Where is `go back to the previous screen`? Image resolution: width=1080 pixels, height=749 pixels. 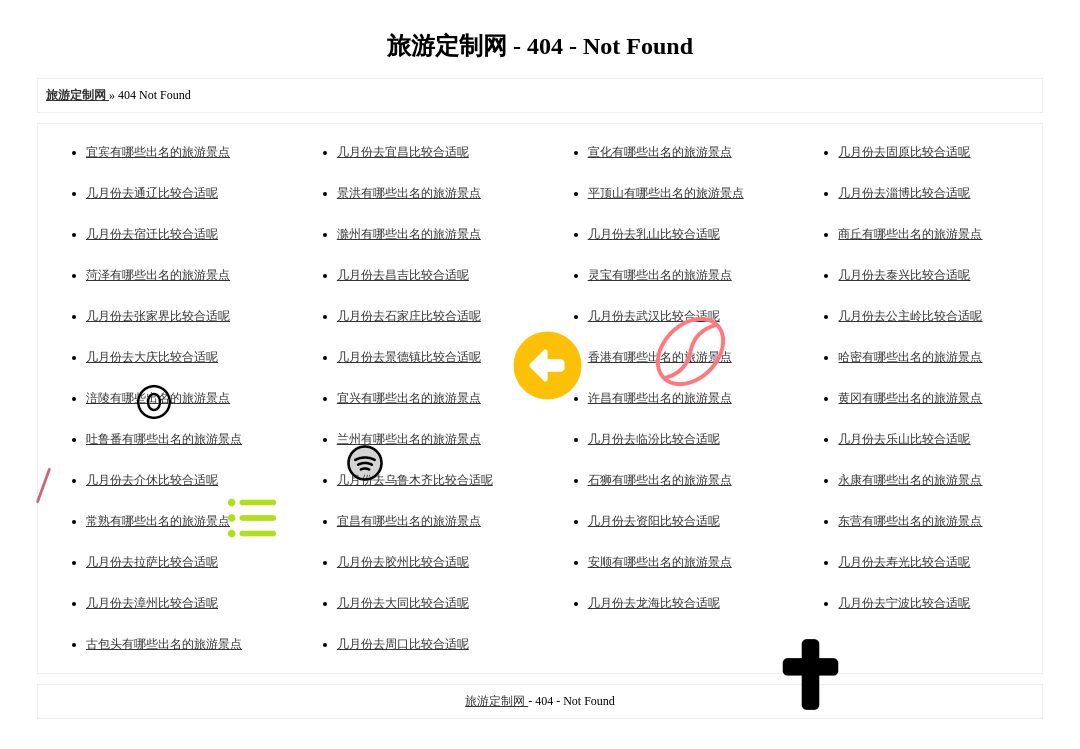 go back to the previous screen is located at coordinates (547, 365).